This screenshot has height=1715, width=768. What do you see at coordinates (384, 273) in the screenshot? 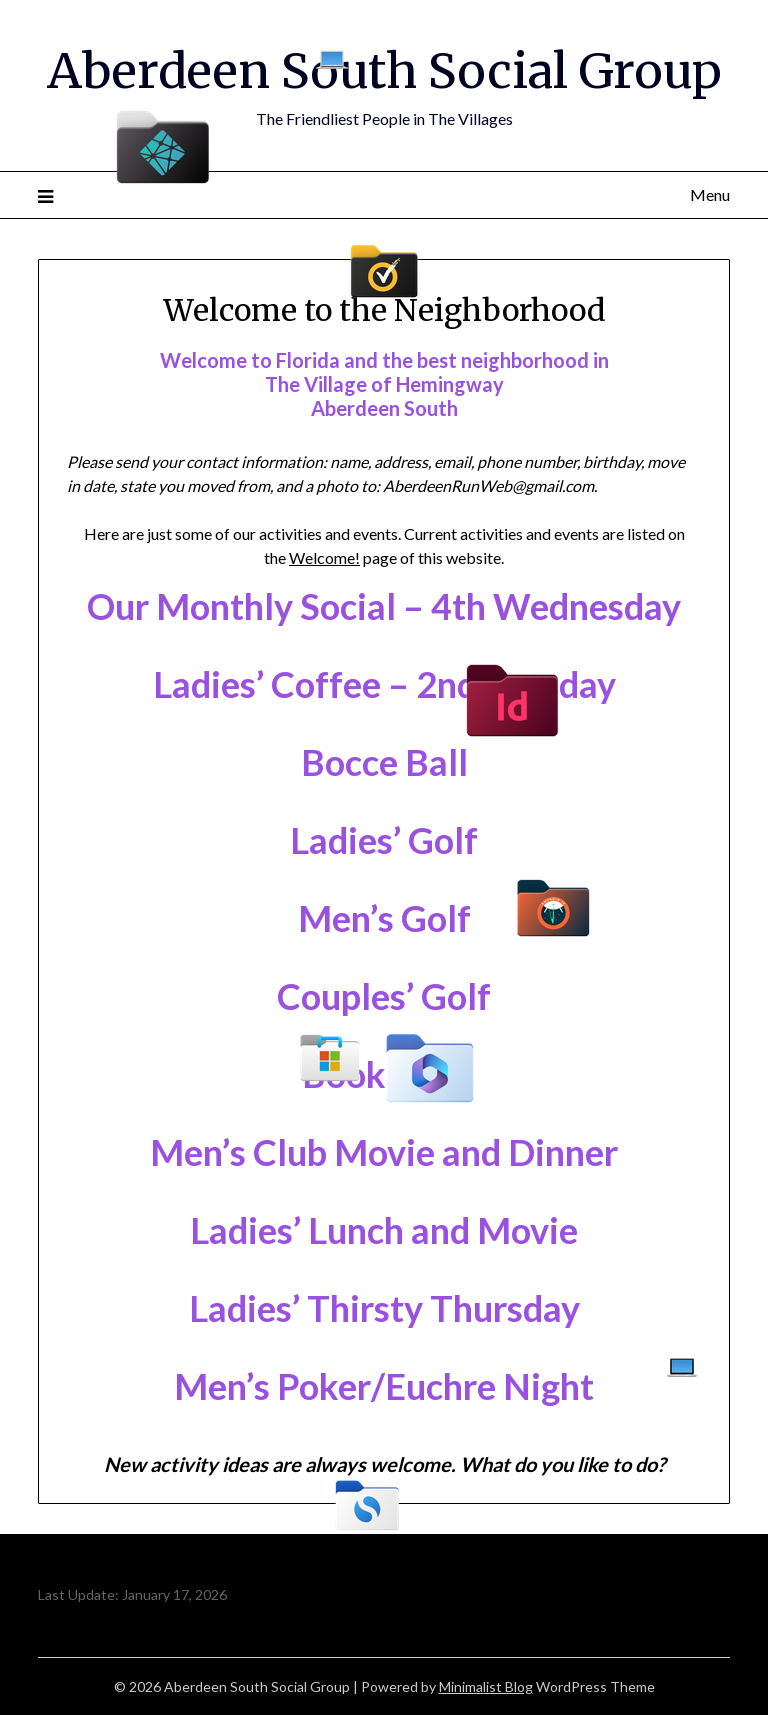
I see `open norton antivirus files folder` at bounding box center [384, 273].